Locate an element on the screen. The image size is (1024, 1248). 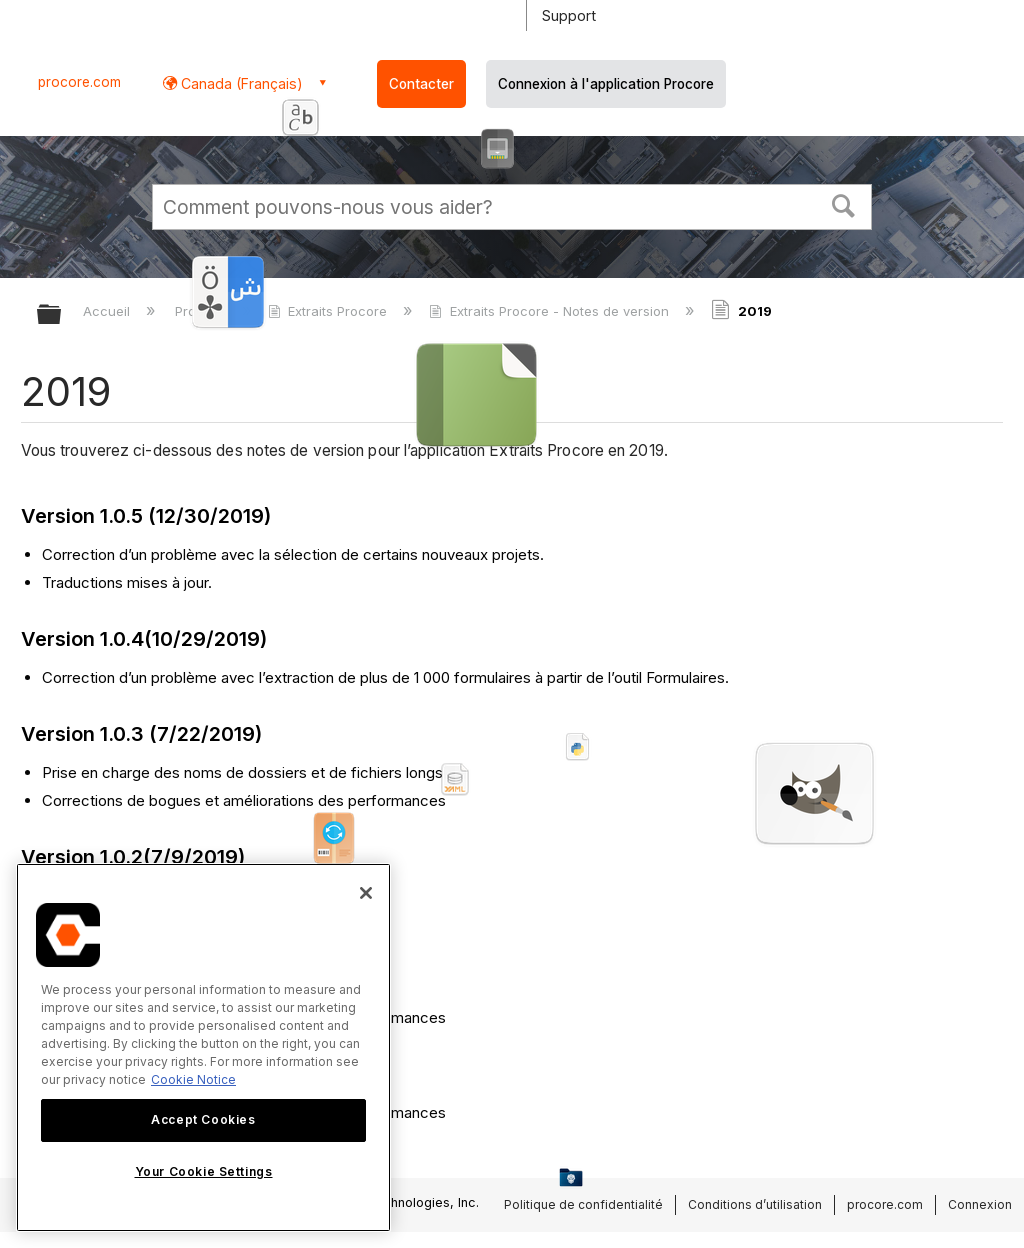
game boy advance ROM file is located at coordinates (497, 148).